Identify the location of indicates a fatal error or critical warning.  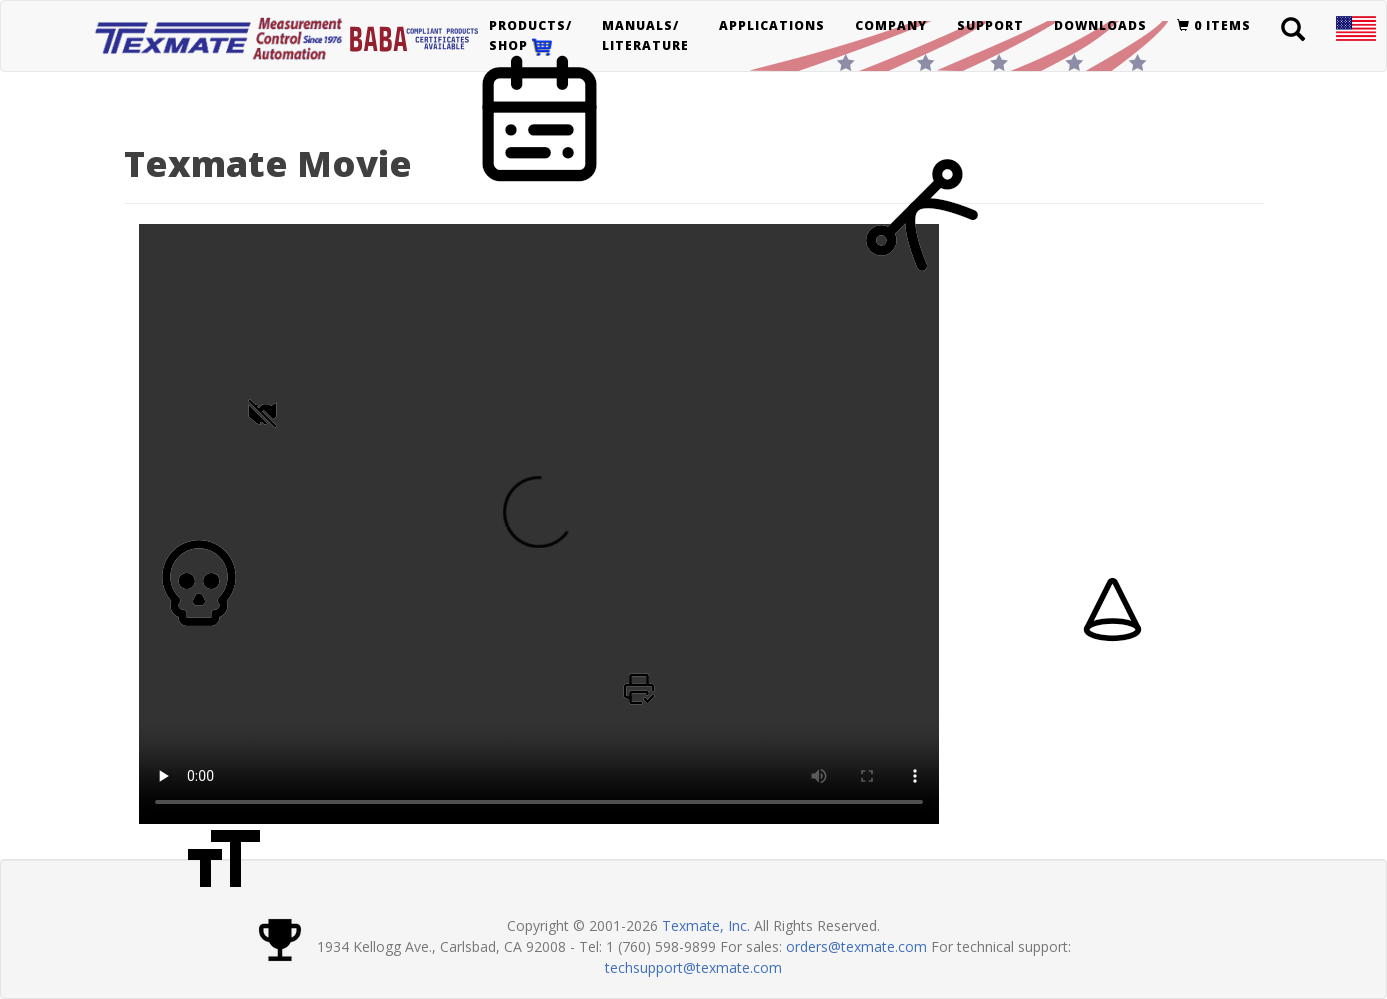
(199, 581).